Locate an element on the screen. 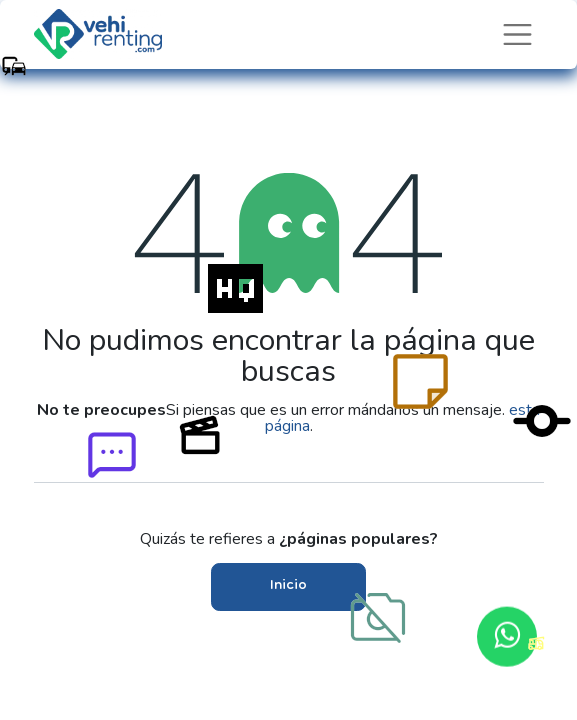  view commit history is located at coordinates (542, 421).